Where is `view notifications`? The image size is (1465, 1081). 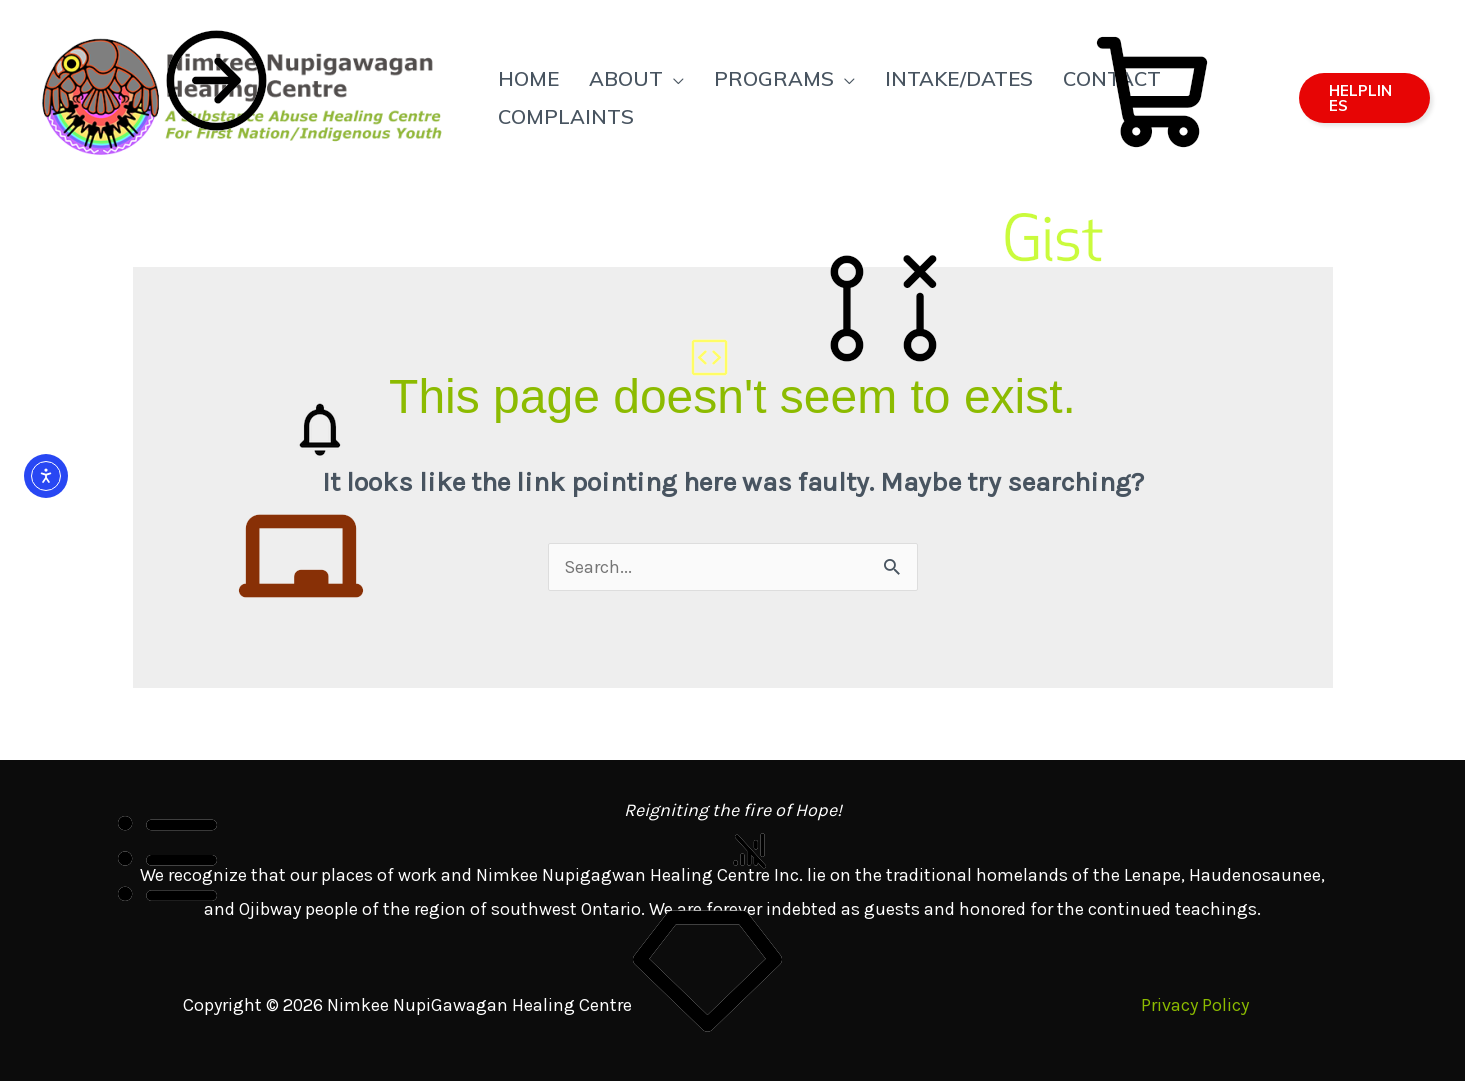 view notifications is located at coordinates (320, 429).